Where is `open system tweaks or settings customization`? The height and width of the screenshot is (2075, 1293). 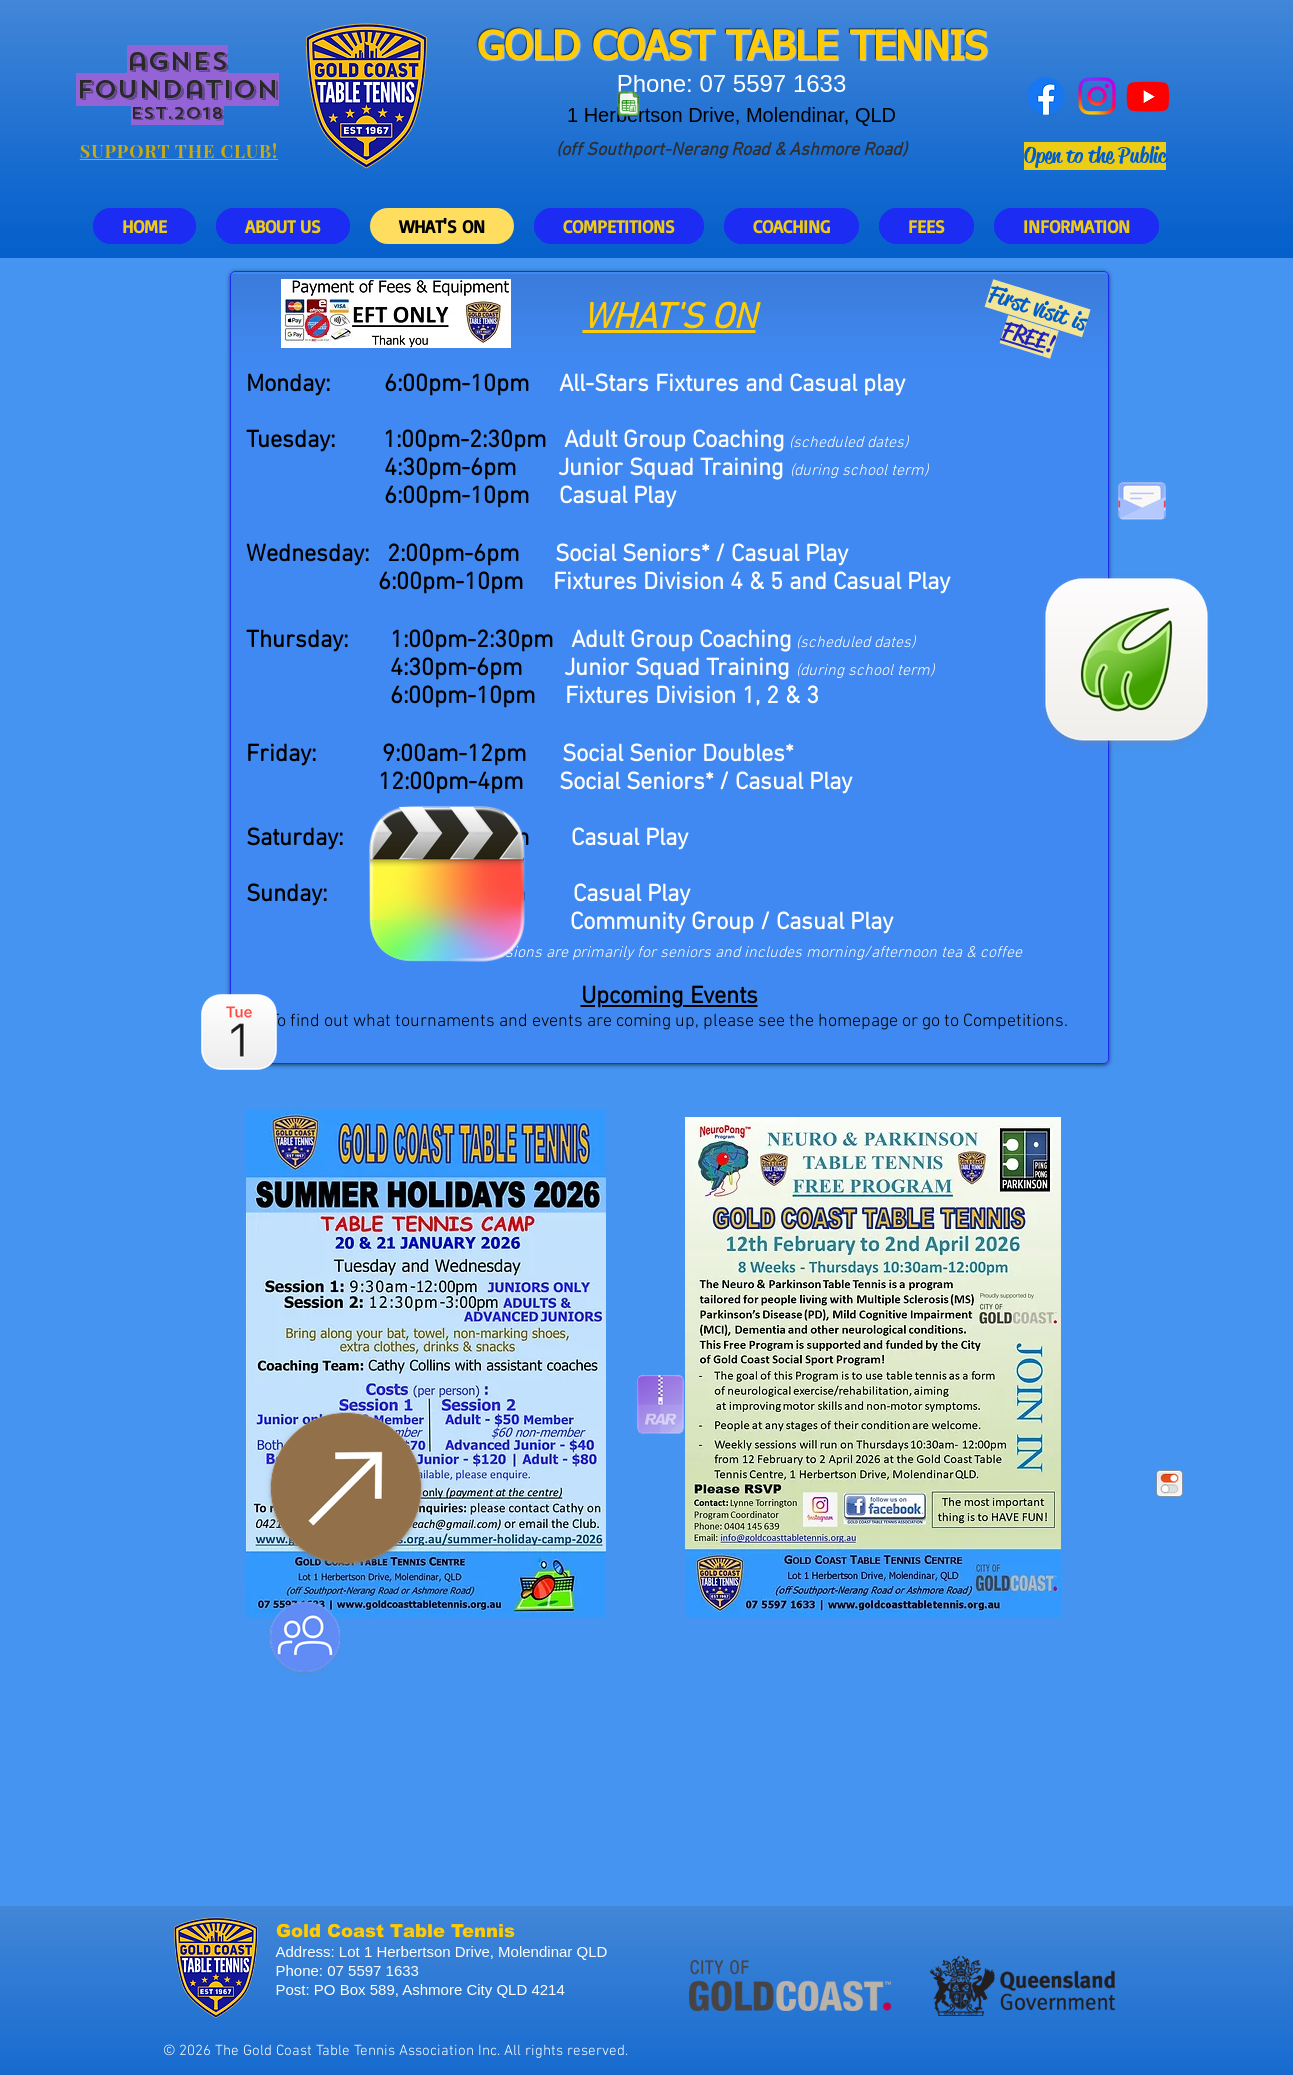
open system tweaks or settings customization is located at coordinates (1169, 1483).